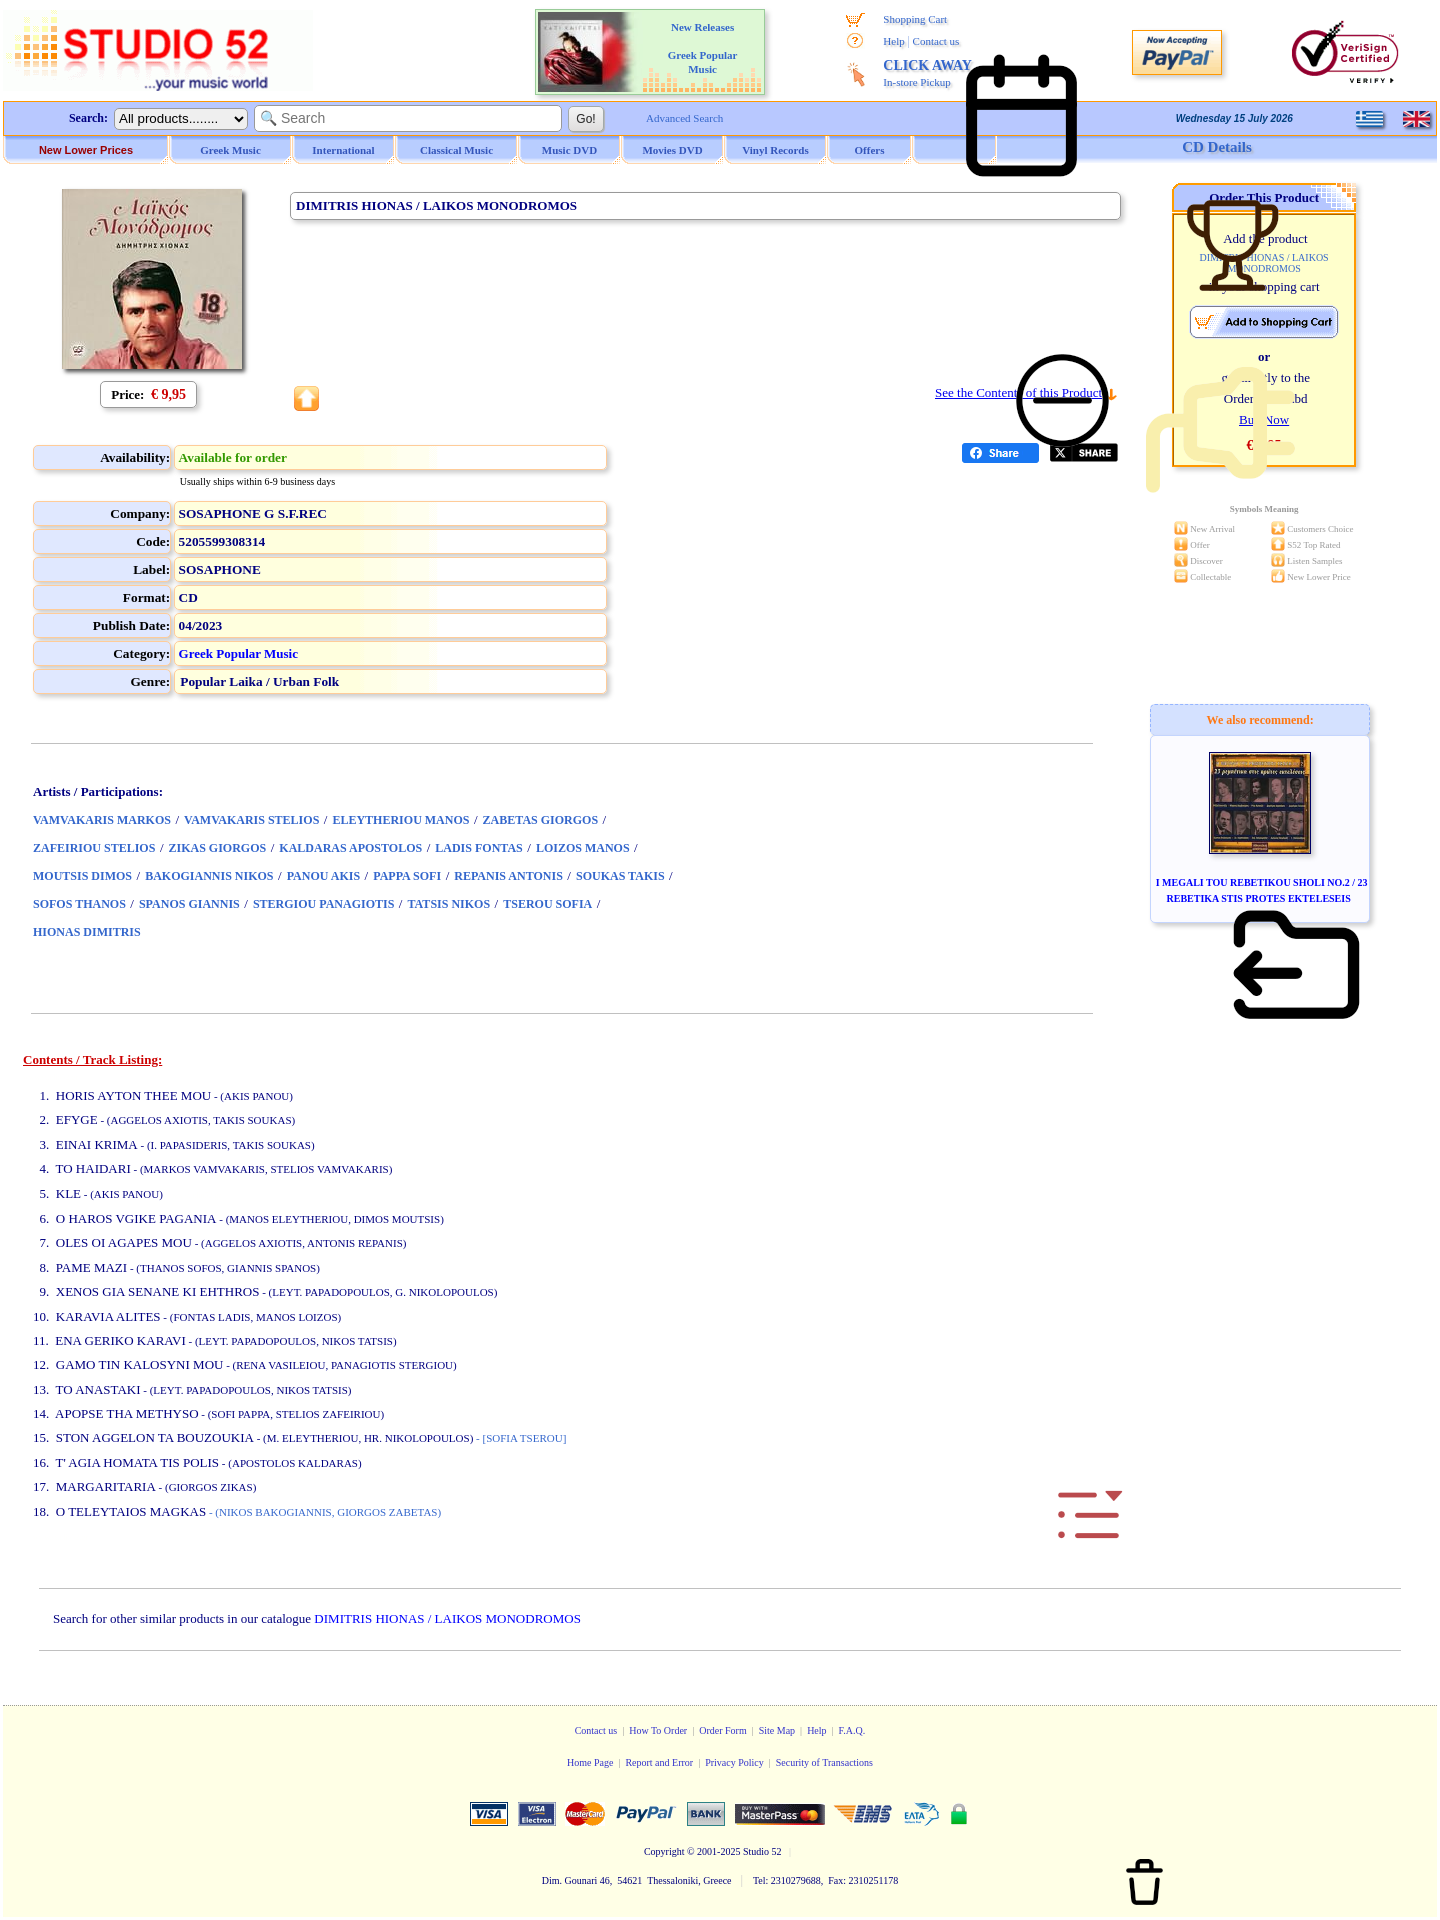  I want to click on view or open calendar, so click(1021, 115).